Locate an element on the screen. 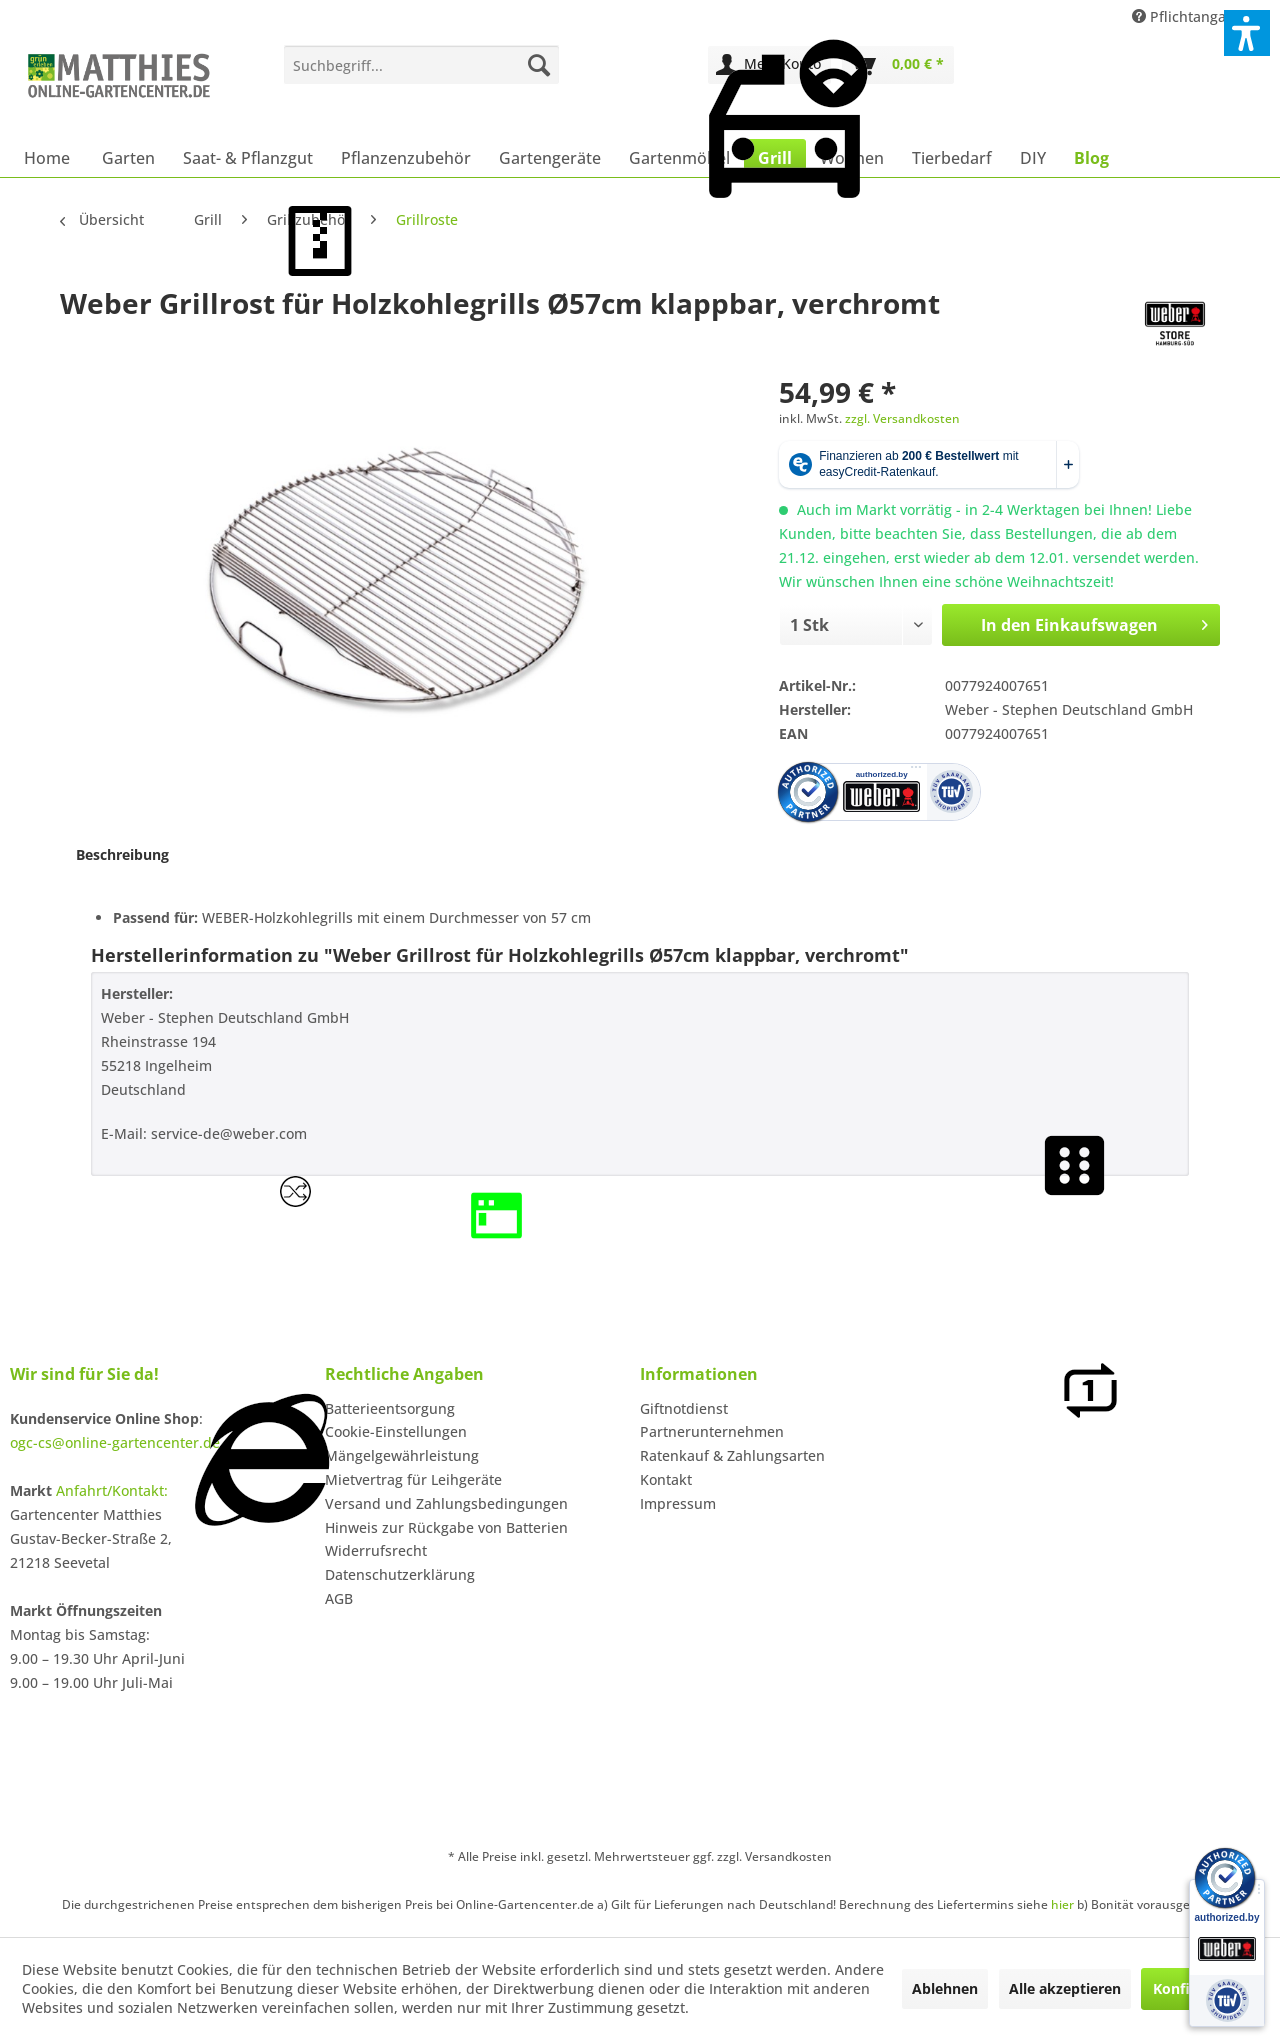 This screenshot has height=2039, width=1280. repeat the current track is located at coordinates (1090, 1390).